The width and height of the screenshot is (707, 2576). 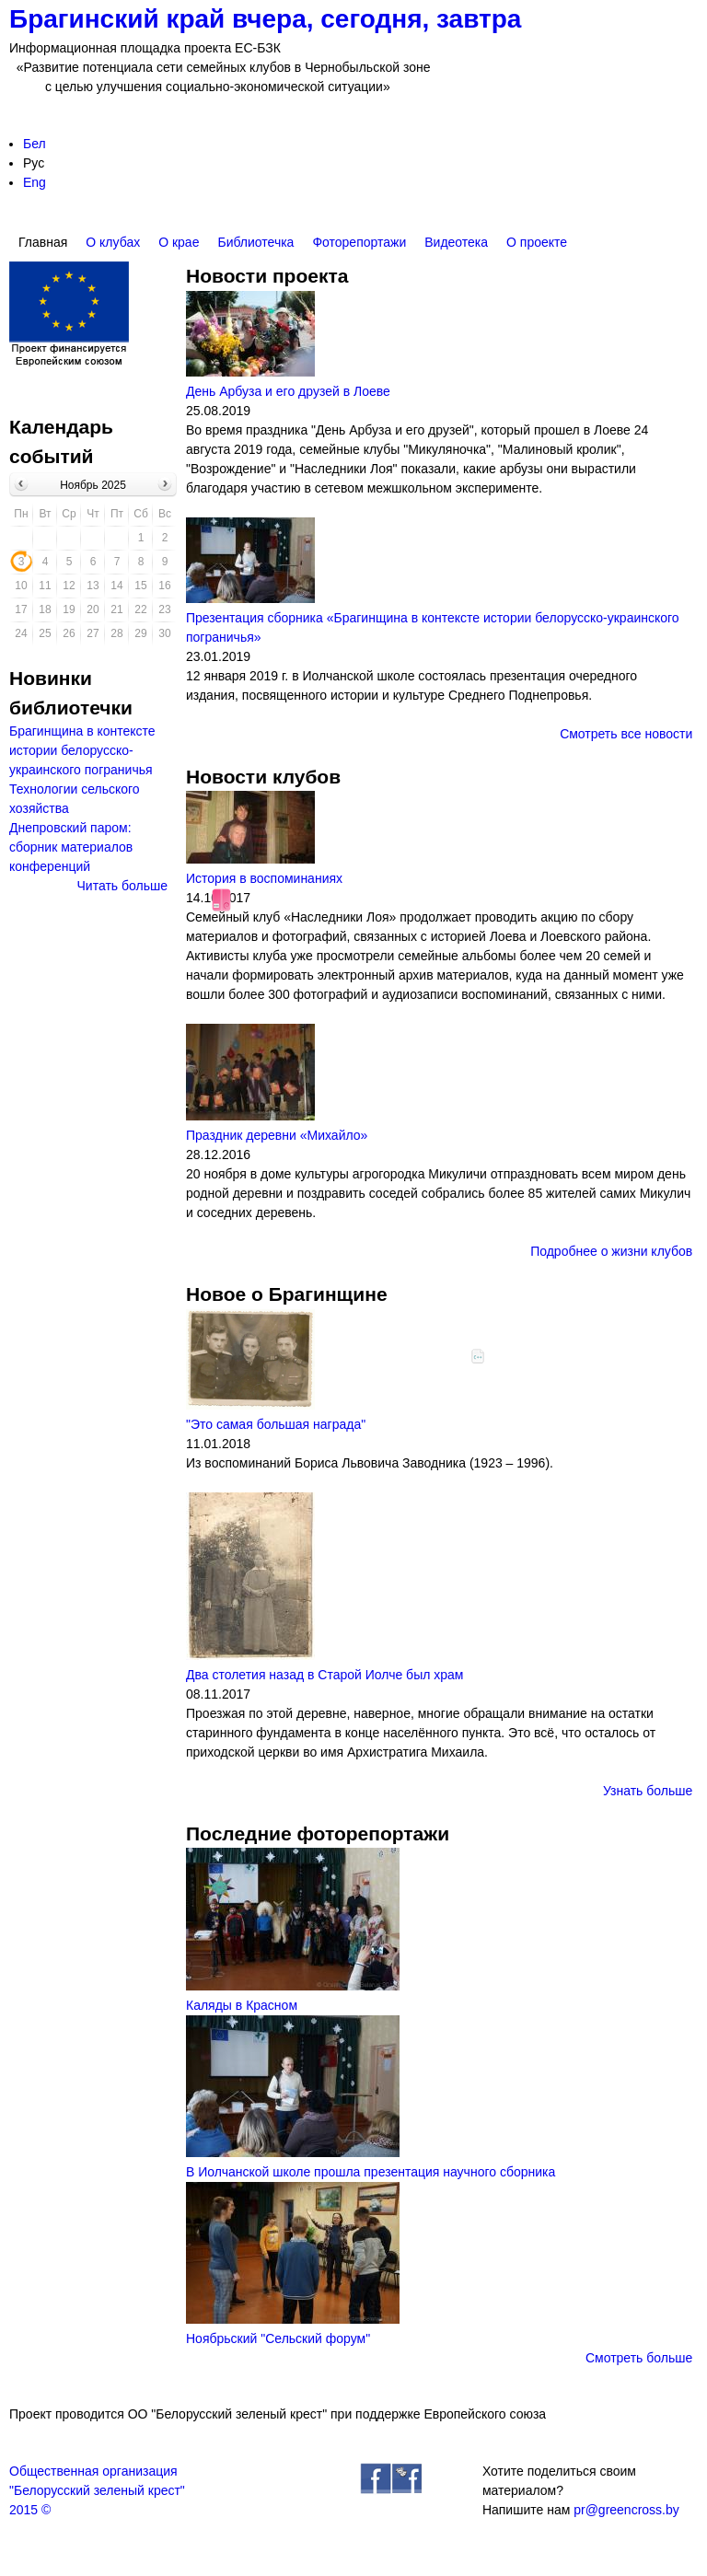 I want to click on debian software package file, so click(x=221, y=899).